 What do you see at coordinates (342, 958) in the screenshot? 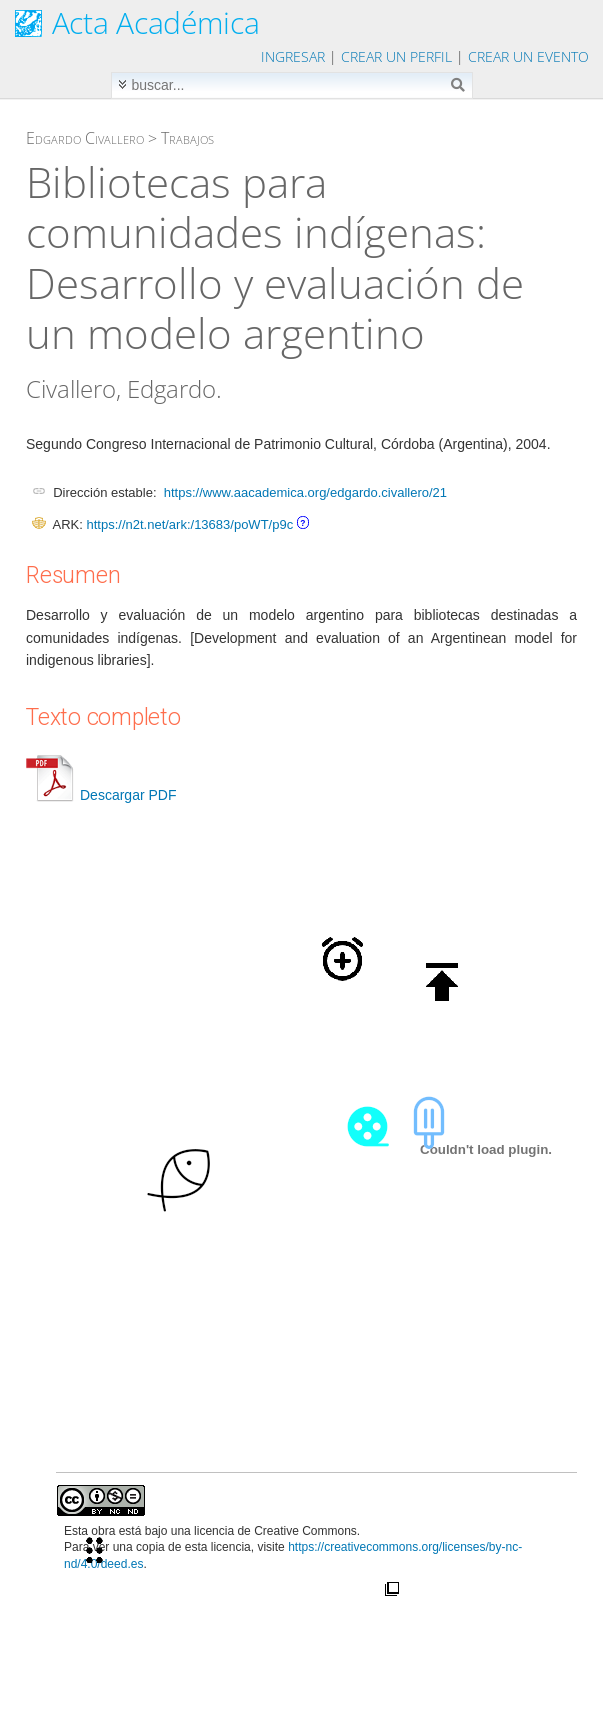
I see `add a new alarm` at bounding box center [342, 958].